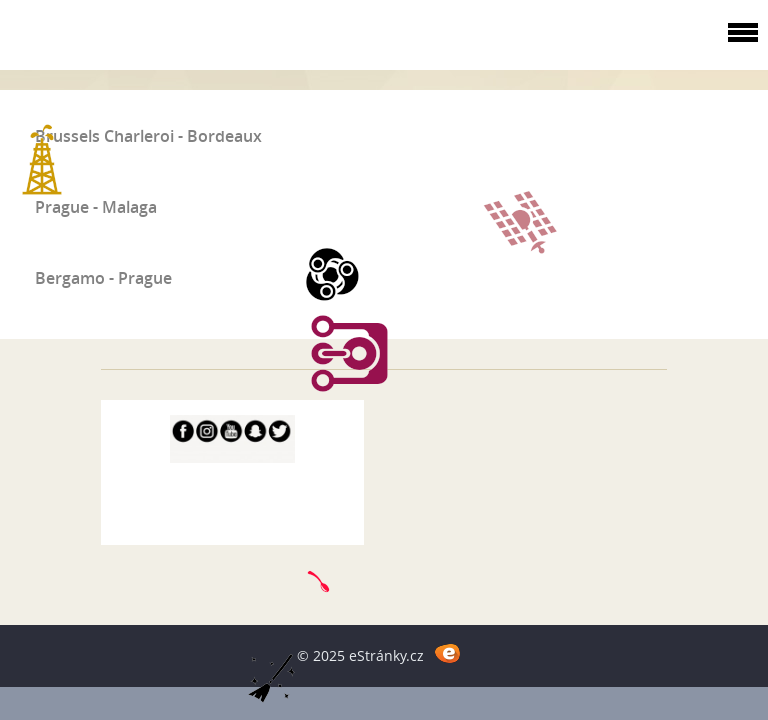 This screenshot has width=768, height=720. I want to click on select utensil or cutlery option, so click(318, 581).